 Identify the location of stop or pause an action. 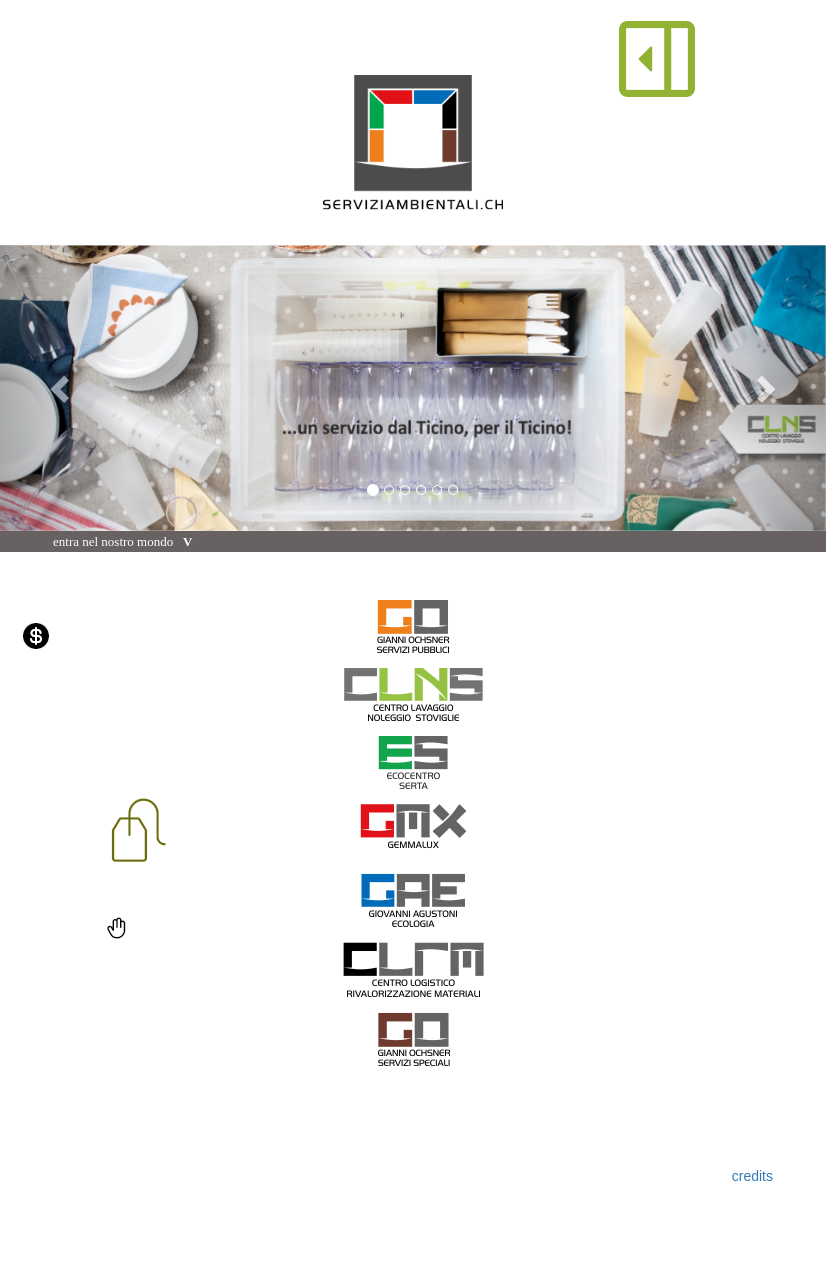
(117, 928).